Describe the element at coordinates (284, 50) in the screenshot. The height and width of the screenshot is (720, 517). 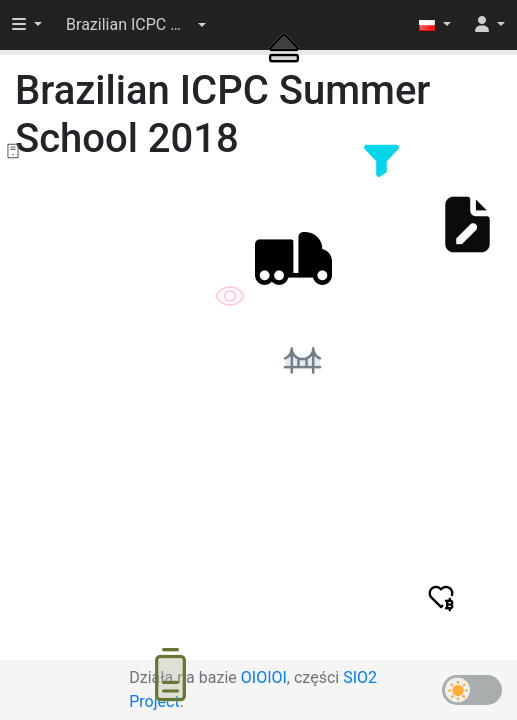
I see `eject media or disc` at that location.